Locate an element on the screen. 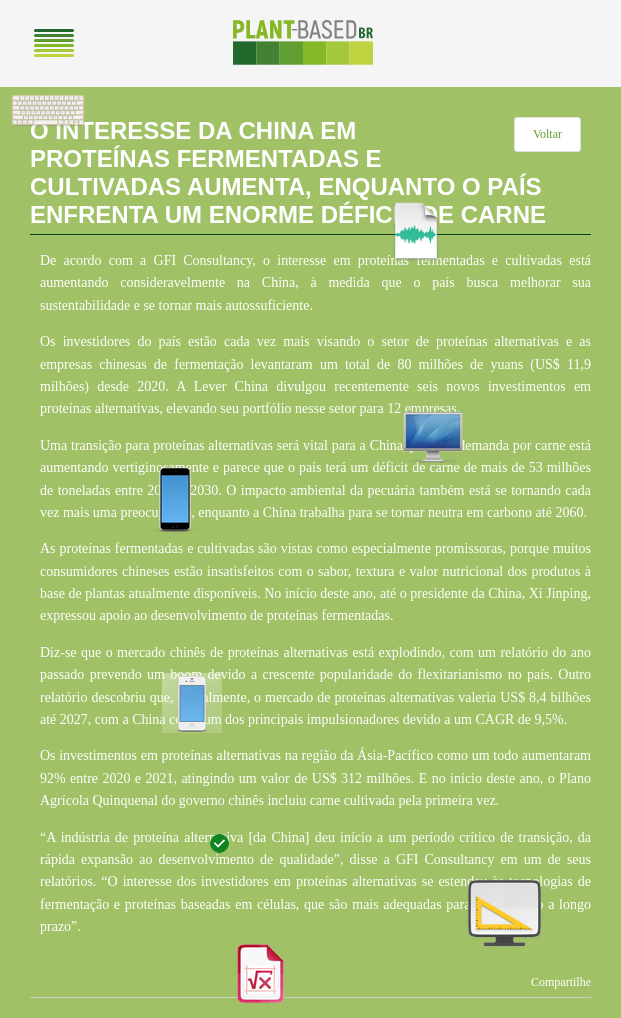  indicates a selected or checked item is located at coordinates (219, 843).